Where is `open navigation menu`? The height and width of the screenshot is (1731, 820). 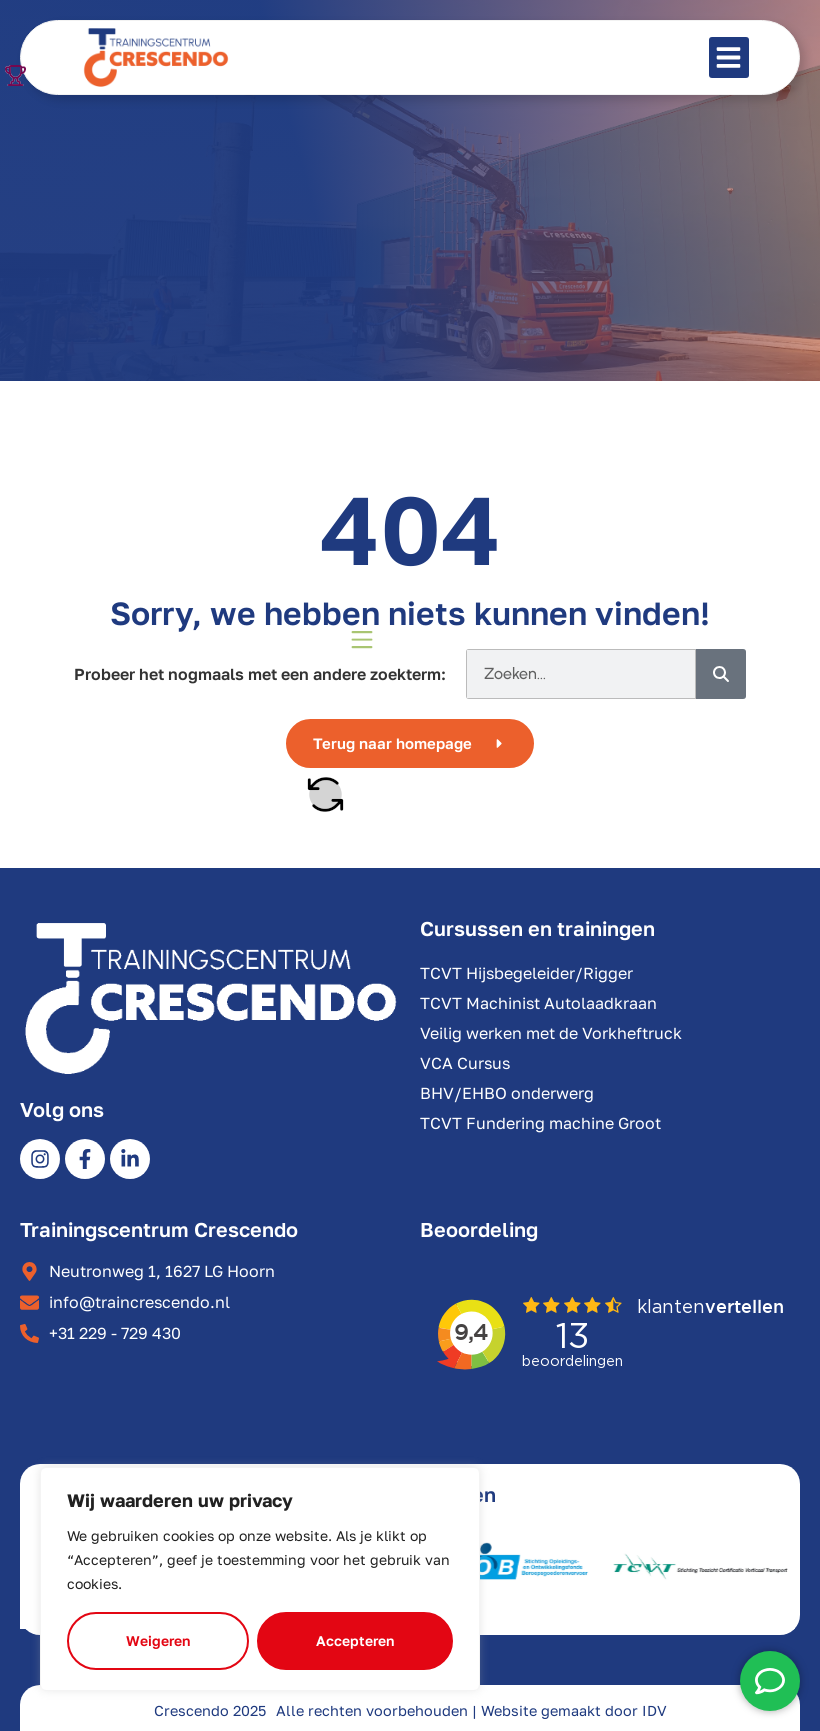
open navigation menu is located at coordinates (362, 640).